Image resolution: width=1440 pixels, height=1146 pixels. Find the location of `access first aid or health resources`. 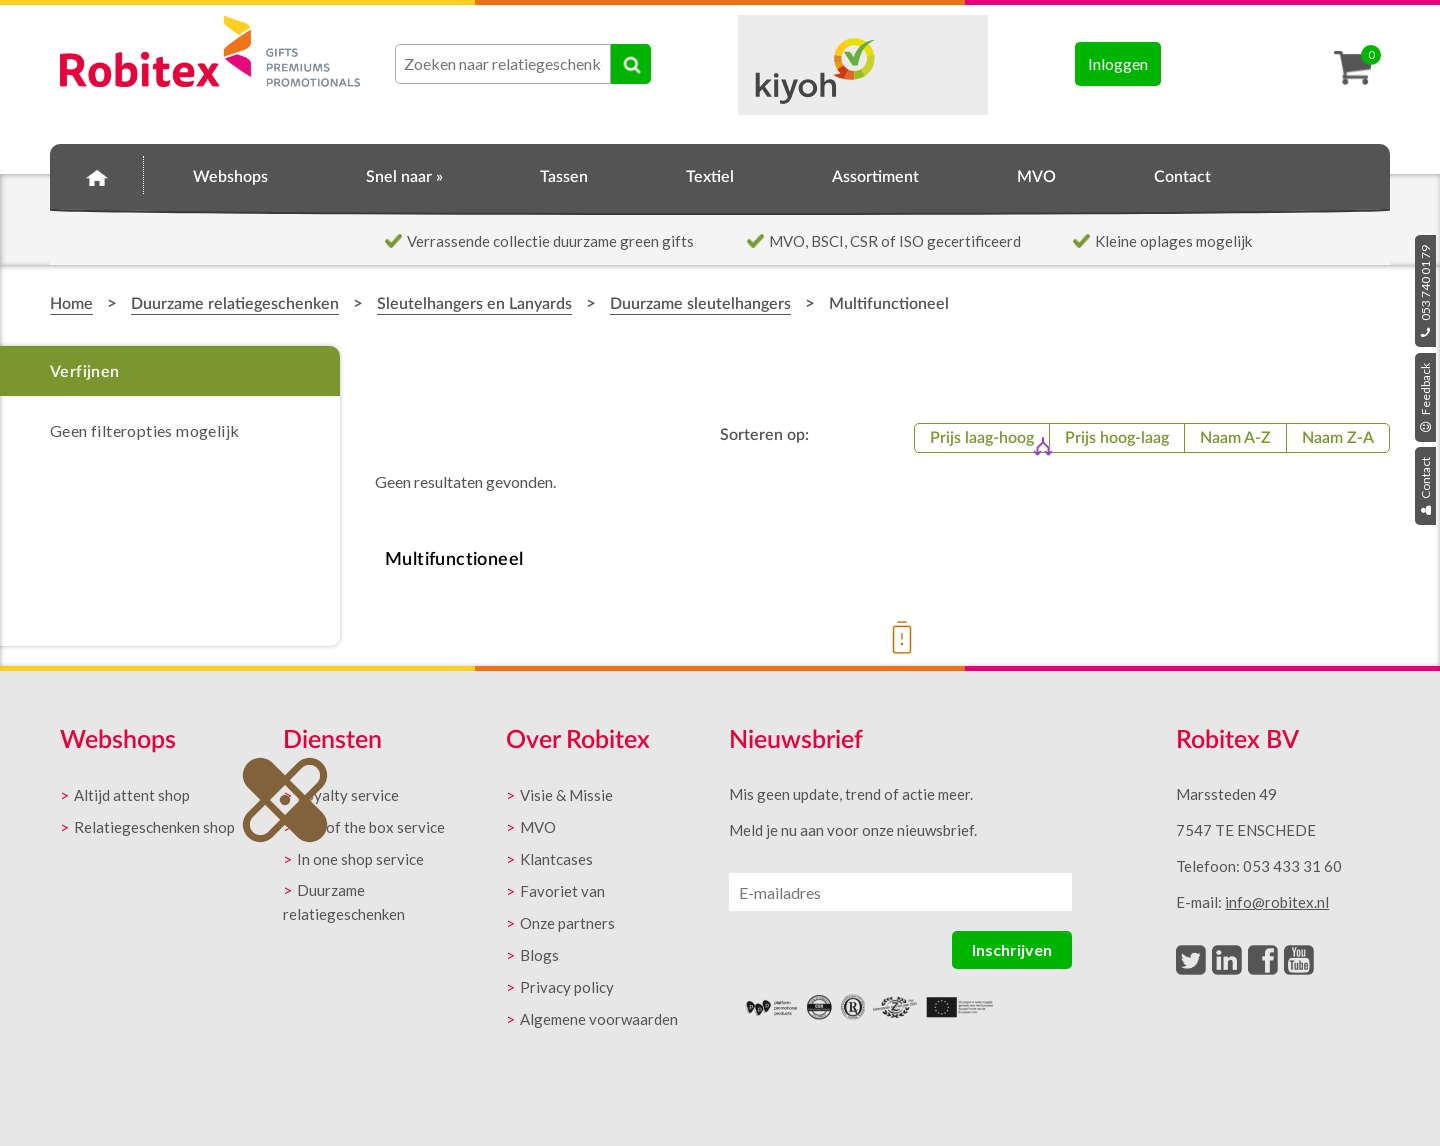

access first aid or health resources is located at coordinates (285, 800).